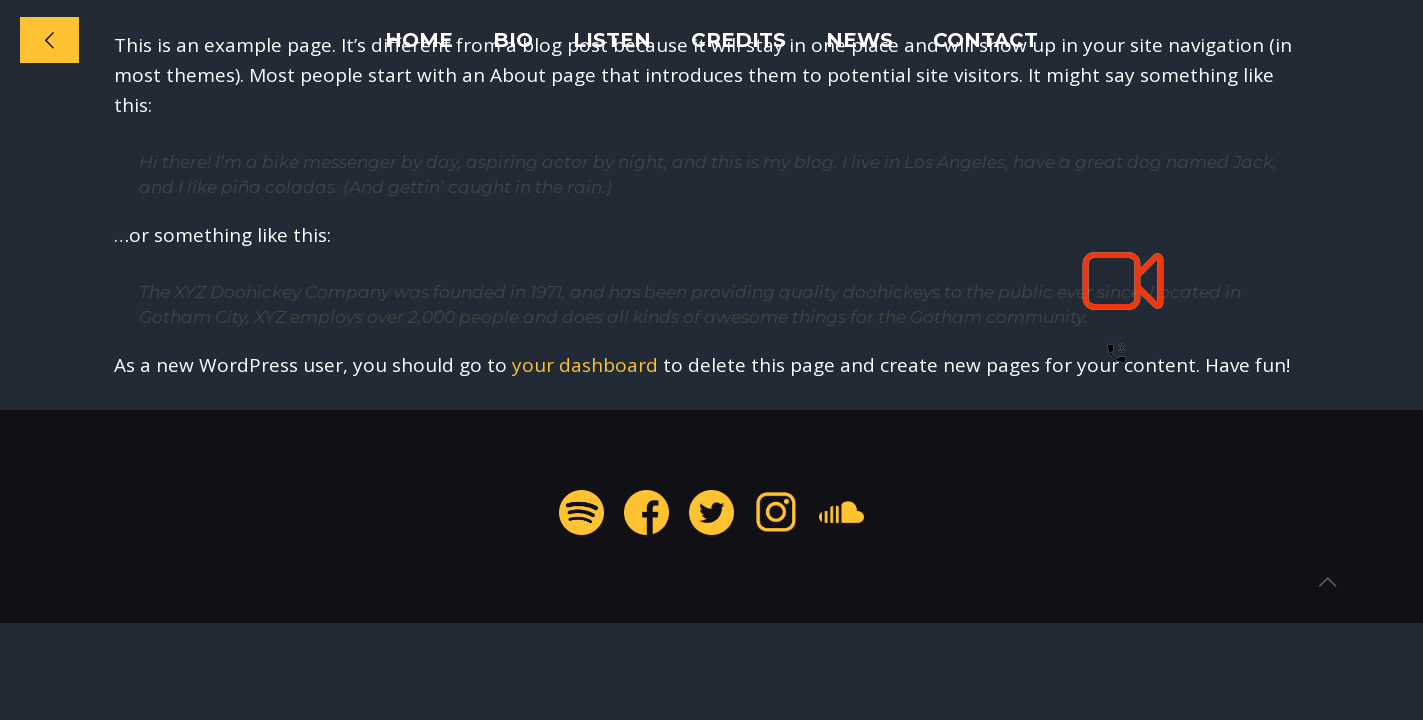 Image resolution: width=1423 pixels, height=720 pixels. What do you see at coordinates (1123, 281) in the screenshot?
I see `start a video call` at bounding box center [1123, 281].